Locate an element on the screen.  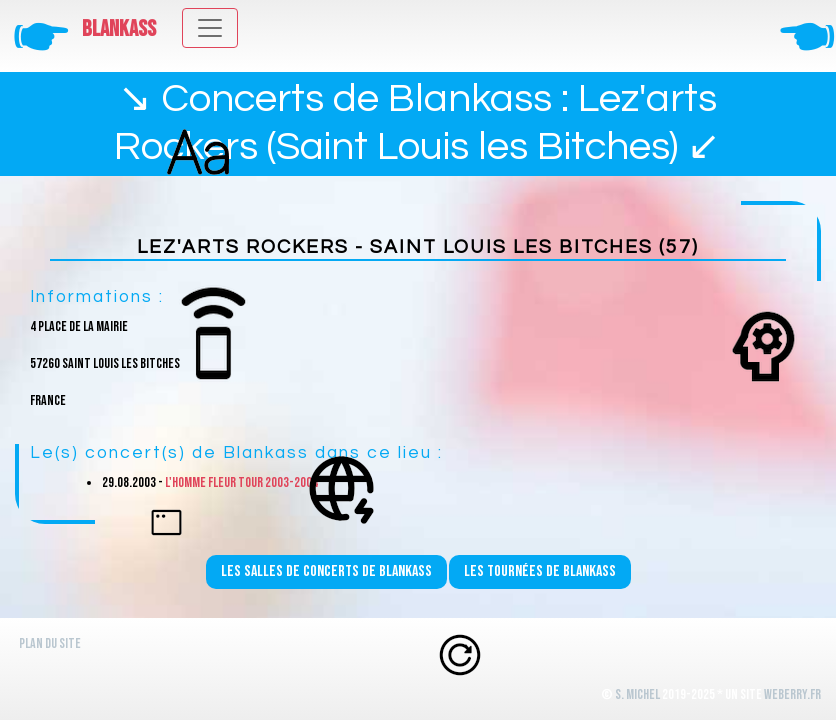
refresh or reload content is located at coordinates (460, 655).